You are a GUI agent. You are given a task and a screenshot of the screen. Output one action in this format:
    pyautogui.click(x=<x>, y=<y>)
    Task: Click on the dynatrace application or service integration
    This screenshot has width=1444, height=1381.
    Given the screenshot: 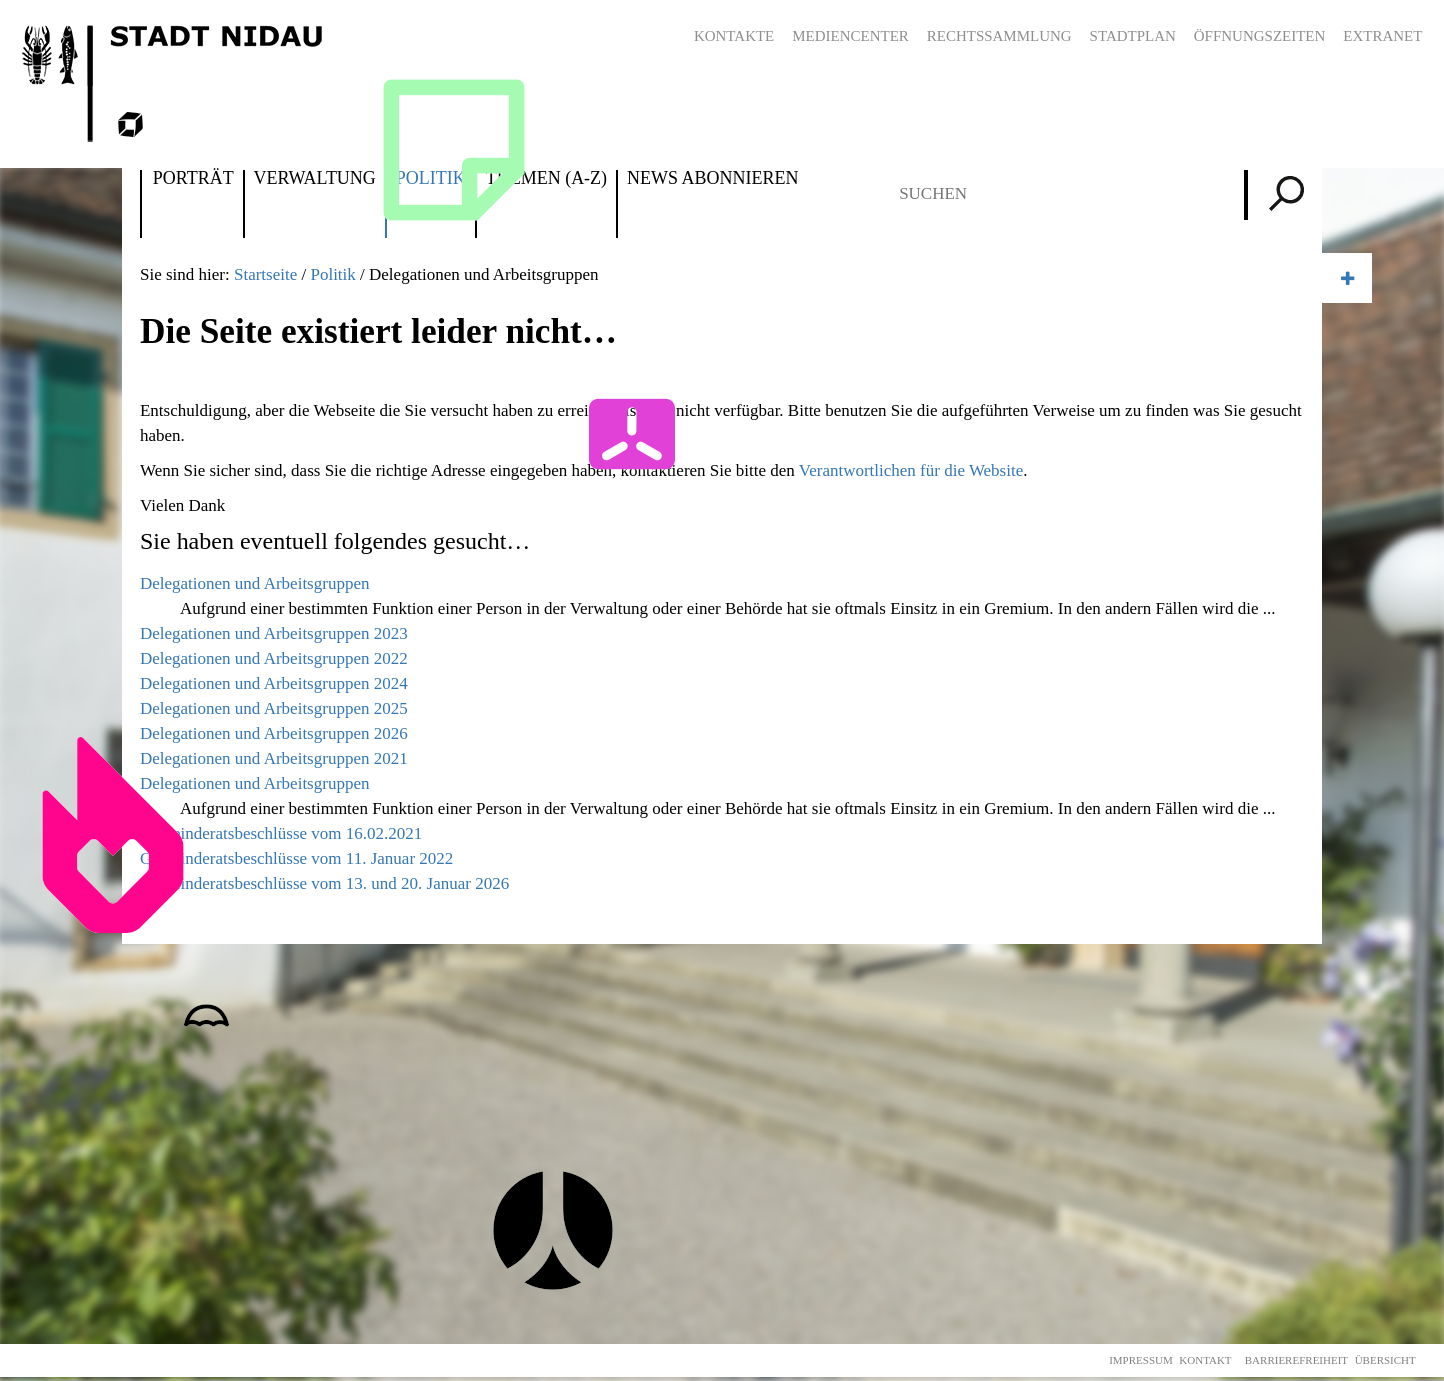 What is the action you would take?
    pyautogui.click(x=130, y=124)
    